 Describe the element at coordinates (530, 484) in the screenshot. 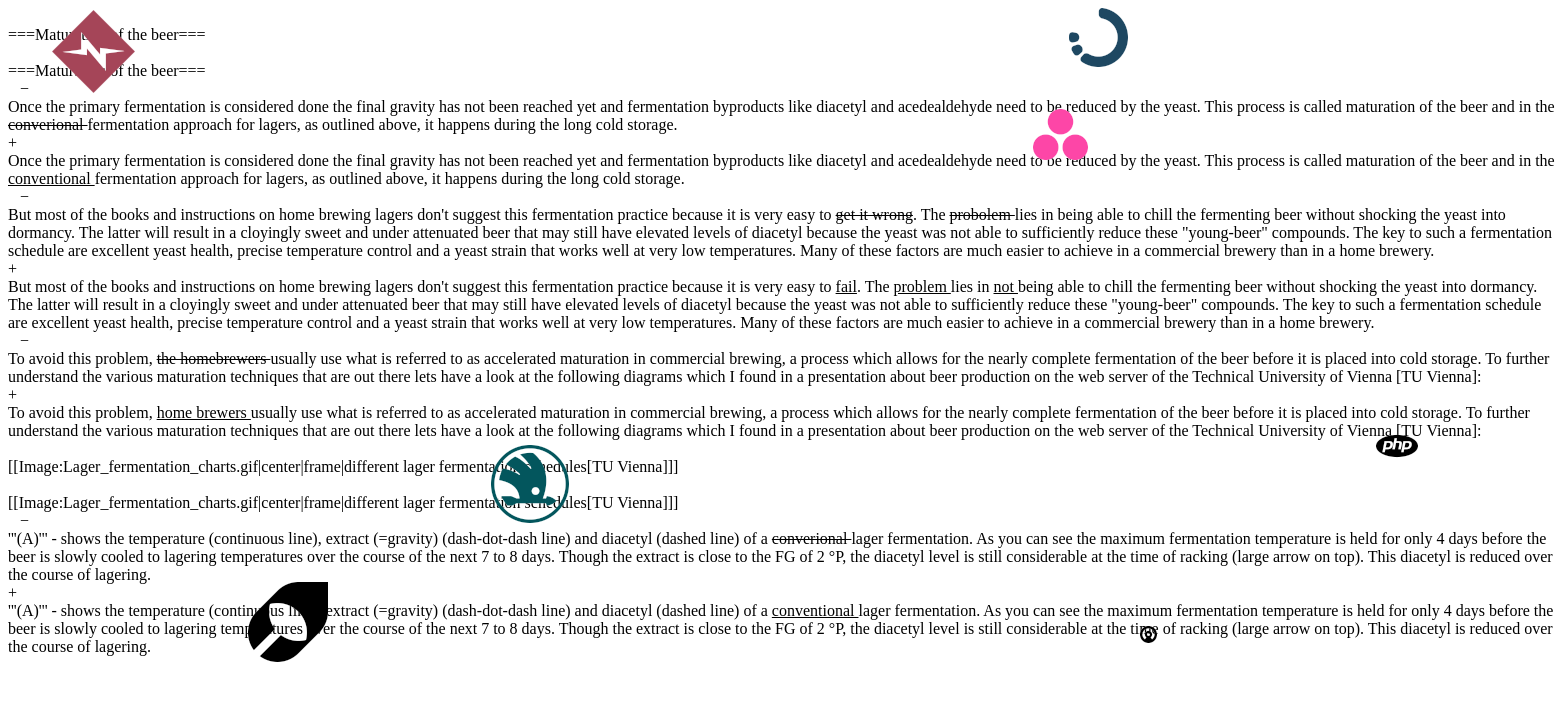

I see `Škoda brand logo` at that location.